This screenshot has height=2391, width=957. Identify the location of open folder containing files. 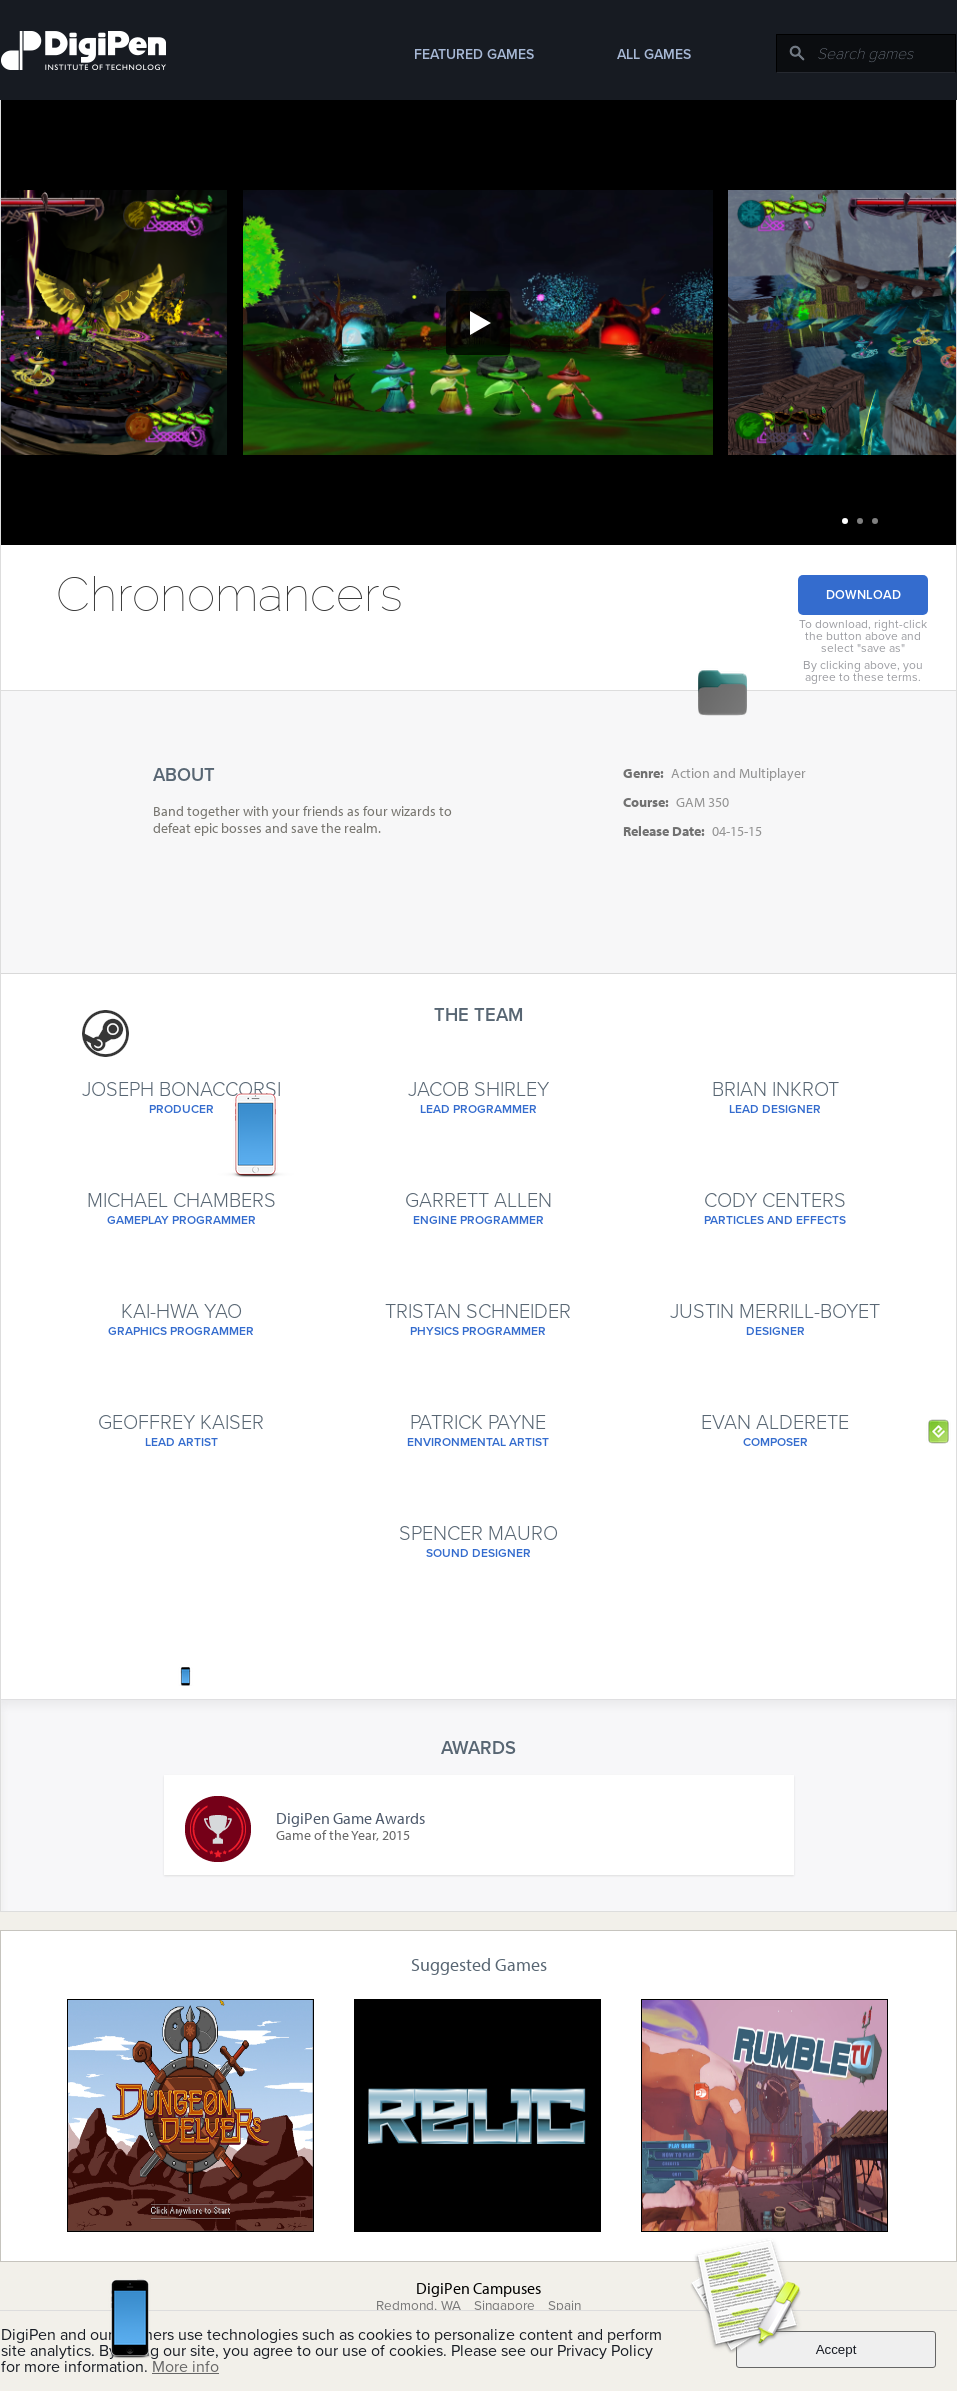
(722, 692).